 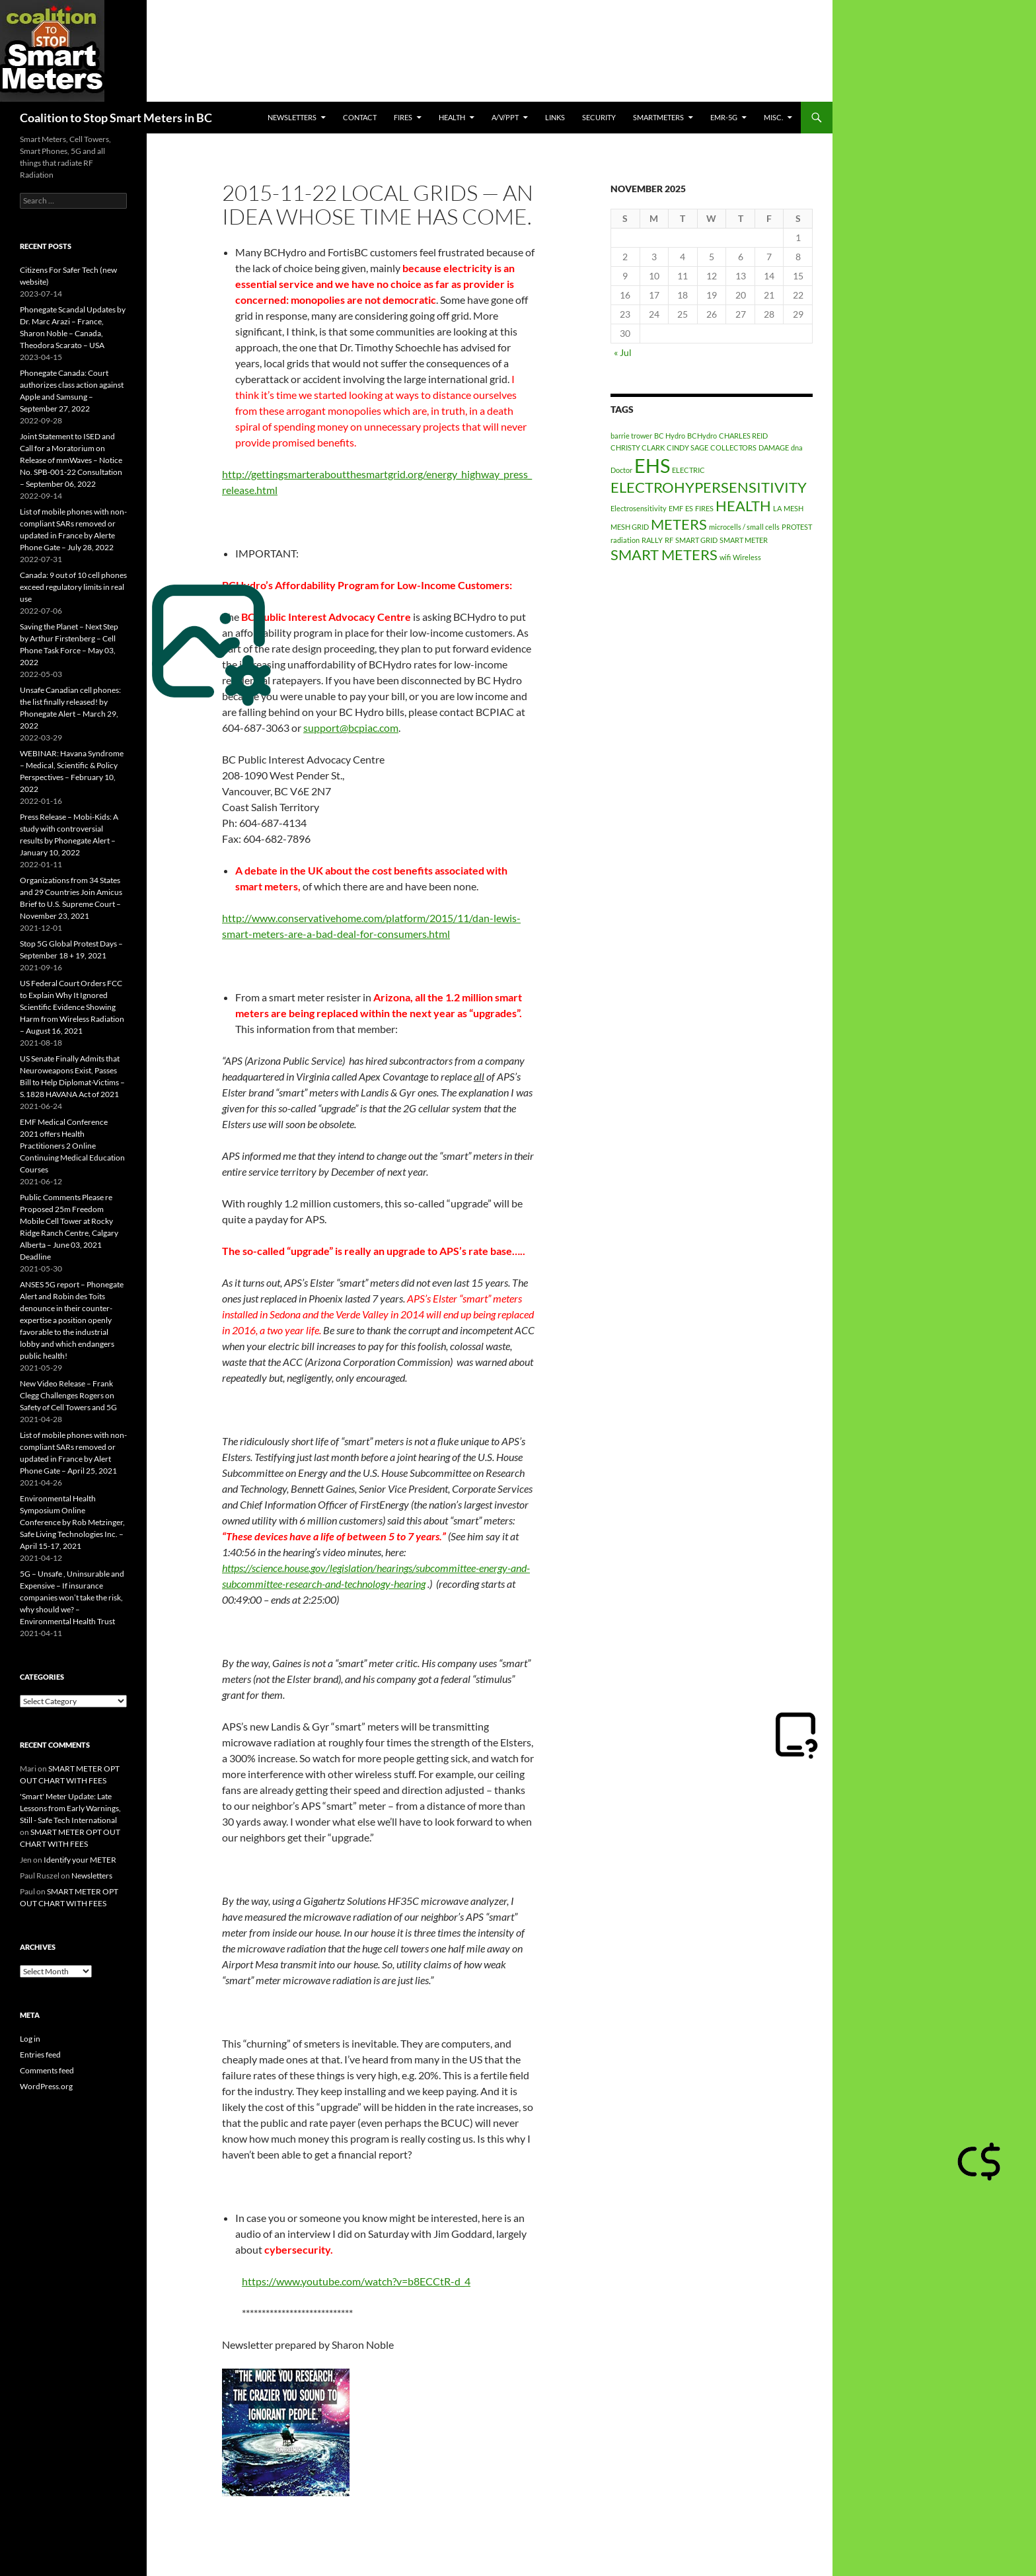 What do you see at coordinates (208, 641) in the screenshot?
I see `access image or photo settings` at bounding box center [208, 641].